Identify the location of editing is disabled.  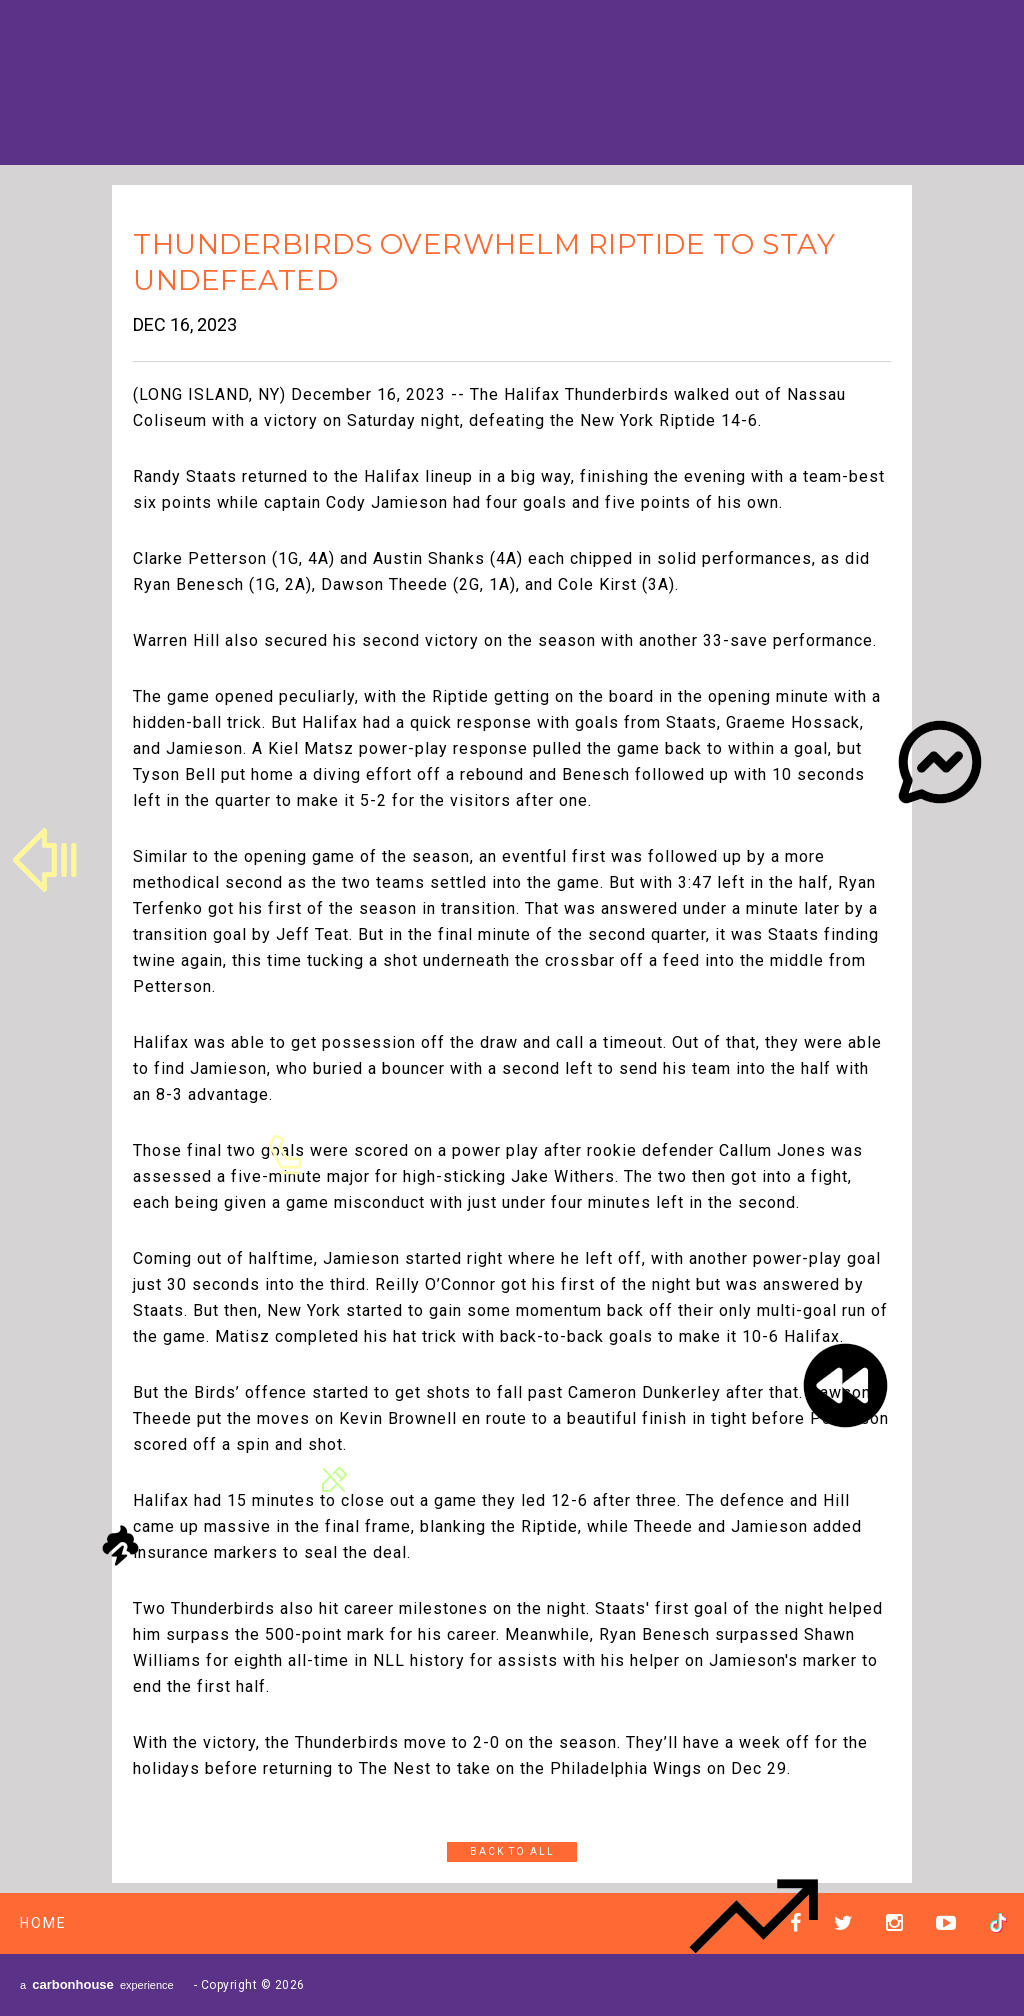
(334, 1480).